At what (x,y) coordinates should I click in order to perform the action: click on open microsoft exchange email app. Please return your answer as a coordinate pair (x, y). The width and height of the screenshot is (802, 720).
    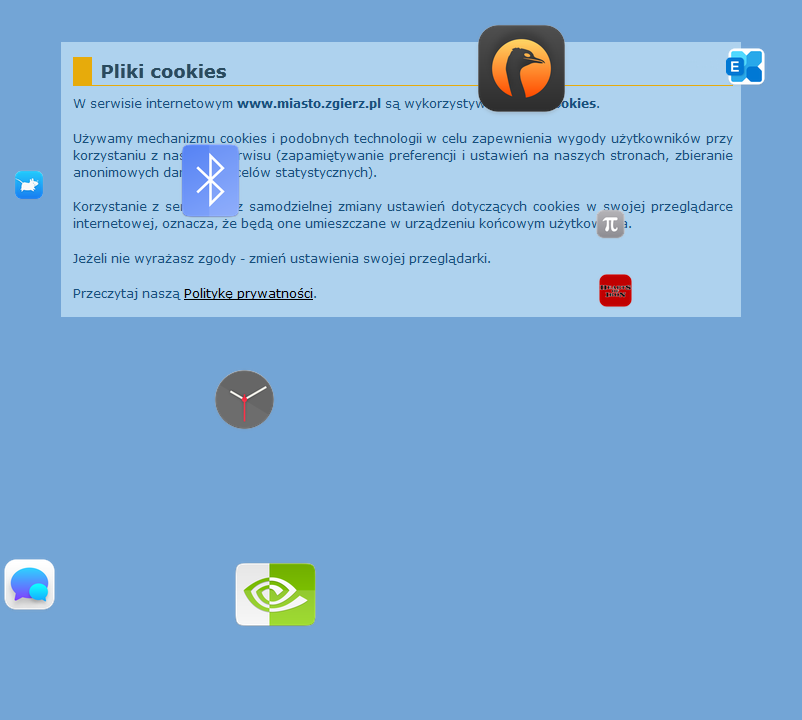
    Looking at the image, I should click on (746, 66).